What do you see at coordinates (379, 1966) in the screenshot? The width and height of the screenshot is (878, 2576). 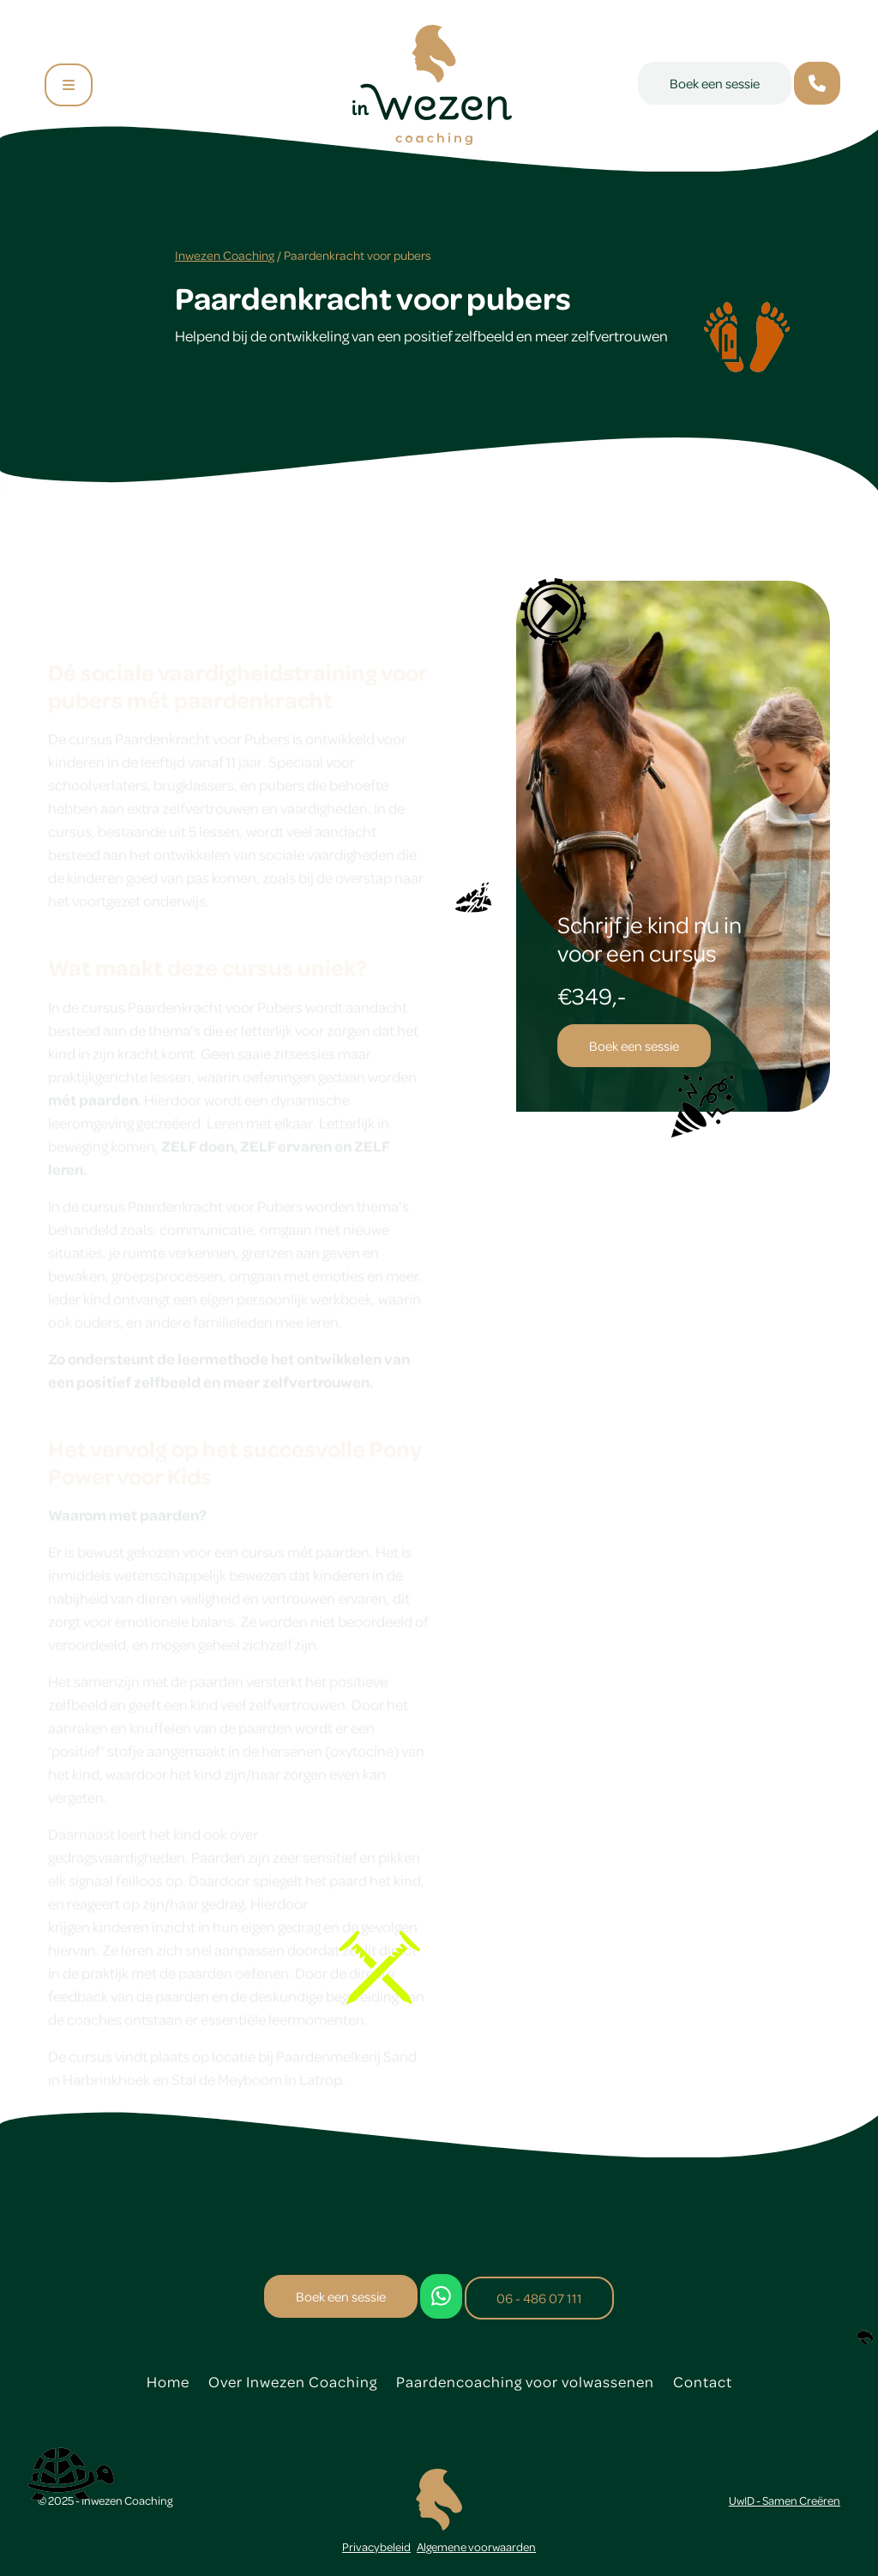 I see `crafting or construction materials in a game inventory` at bounding box center [379, 1966].